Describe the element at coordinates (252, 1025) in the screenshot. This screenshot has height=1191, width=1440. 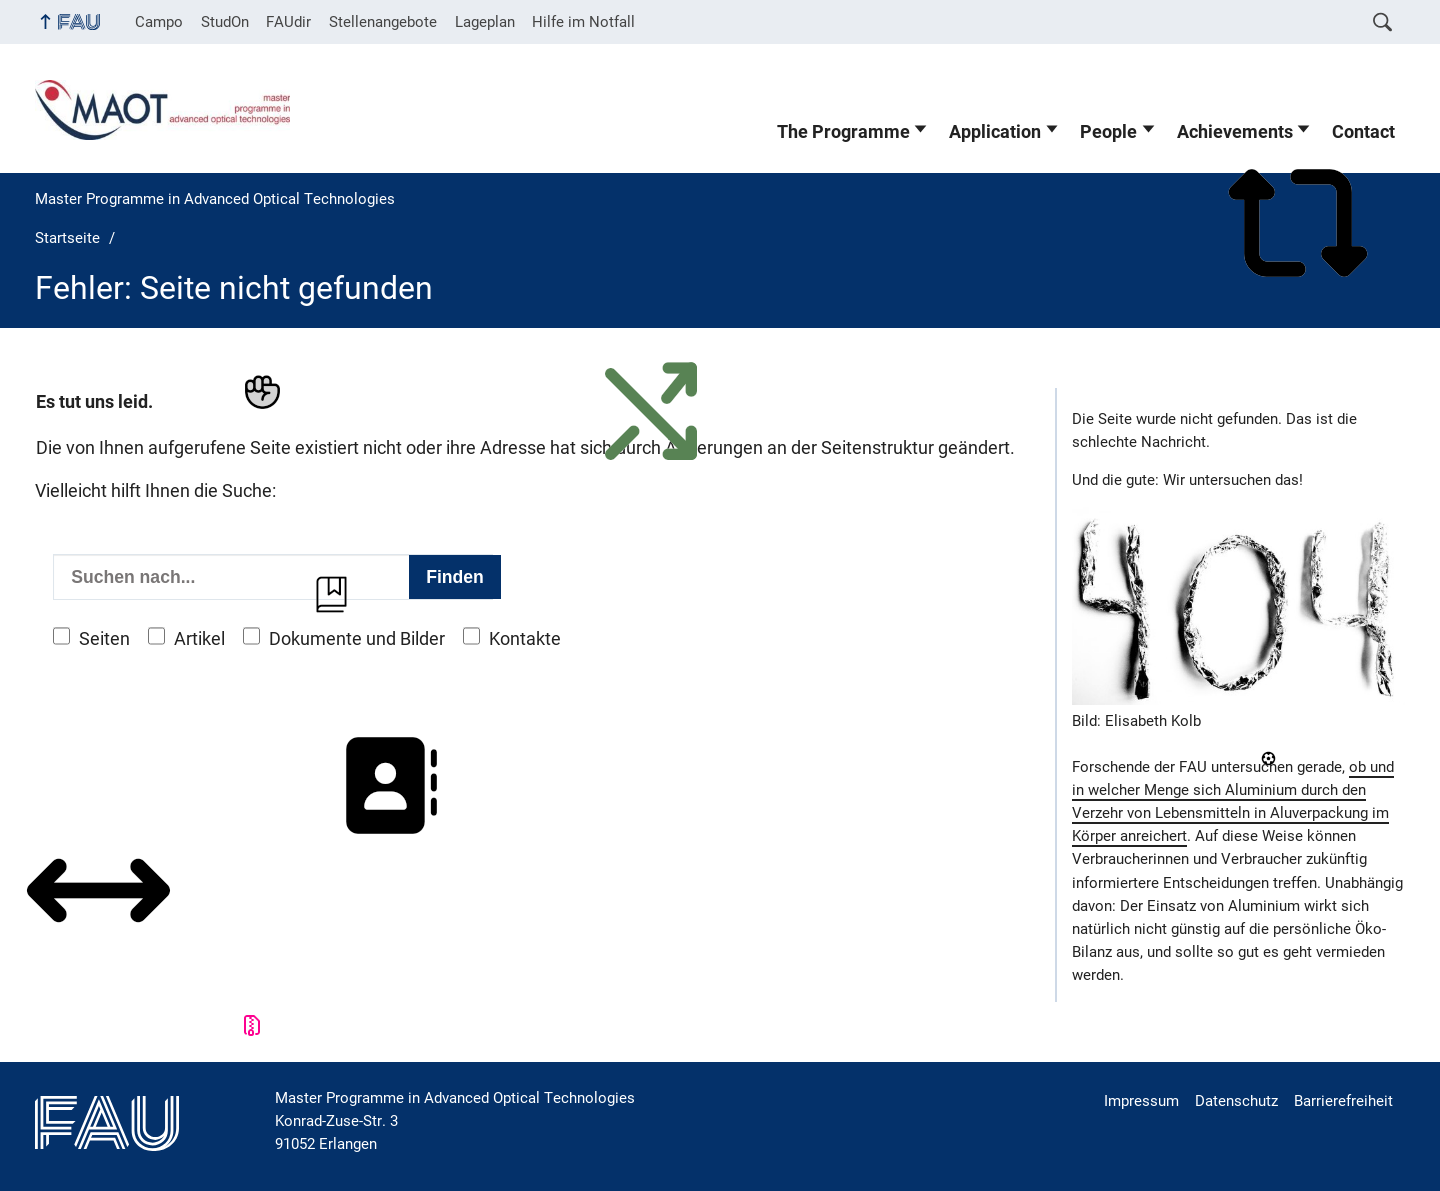
I see `compressed or zipped file` at that location.